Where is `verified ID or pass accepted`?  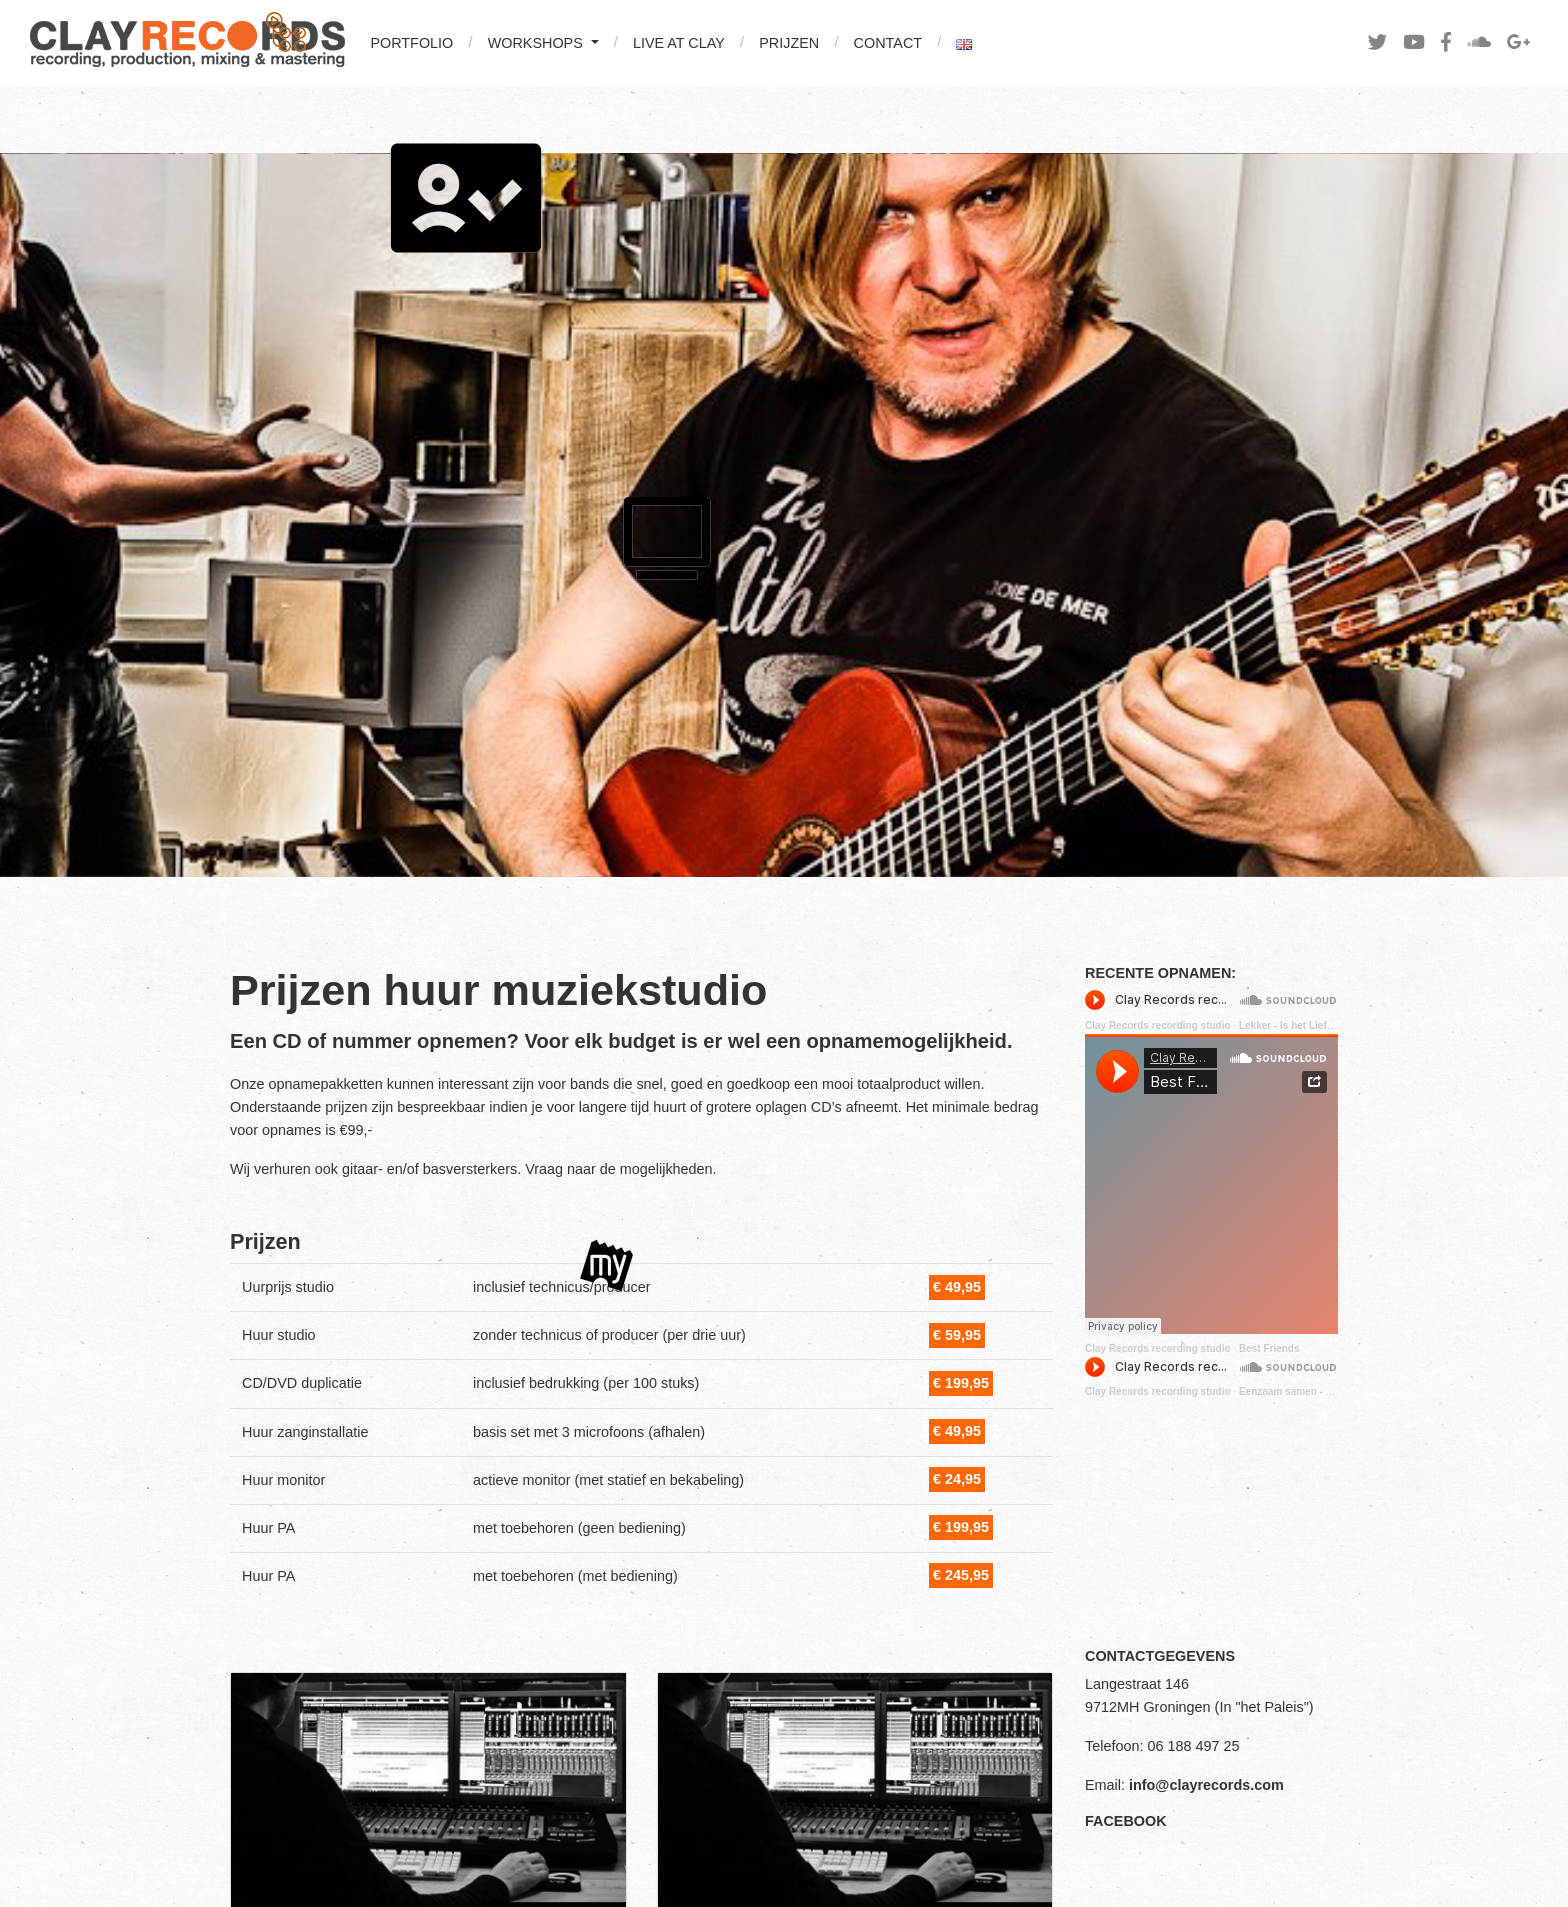
verified ID or pass accepted is located at coordinates (466, 198).